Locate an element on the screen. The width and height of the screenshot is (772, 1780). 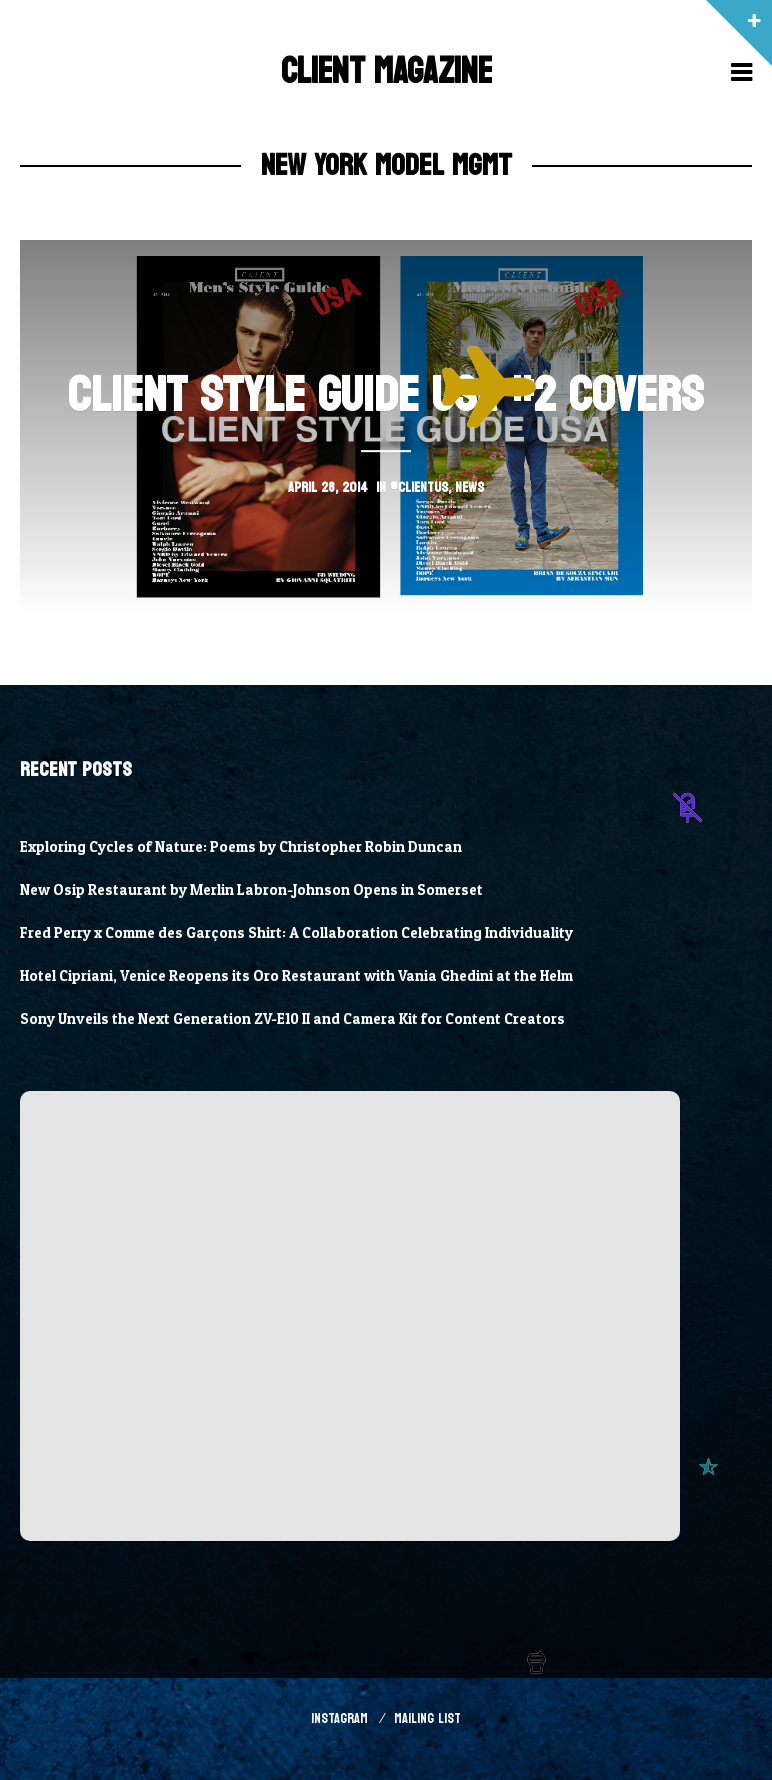
order a coffee or beverage is located at coordinates (536, 1662).